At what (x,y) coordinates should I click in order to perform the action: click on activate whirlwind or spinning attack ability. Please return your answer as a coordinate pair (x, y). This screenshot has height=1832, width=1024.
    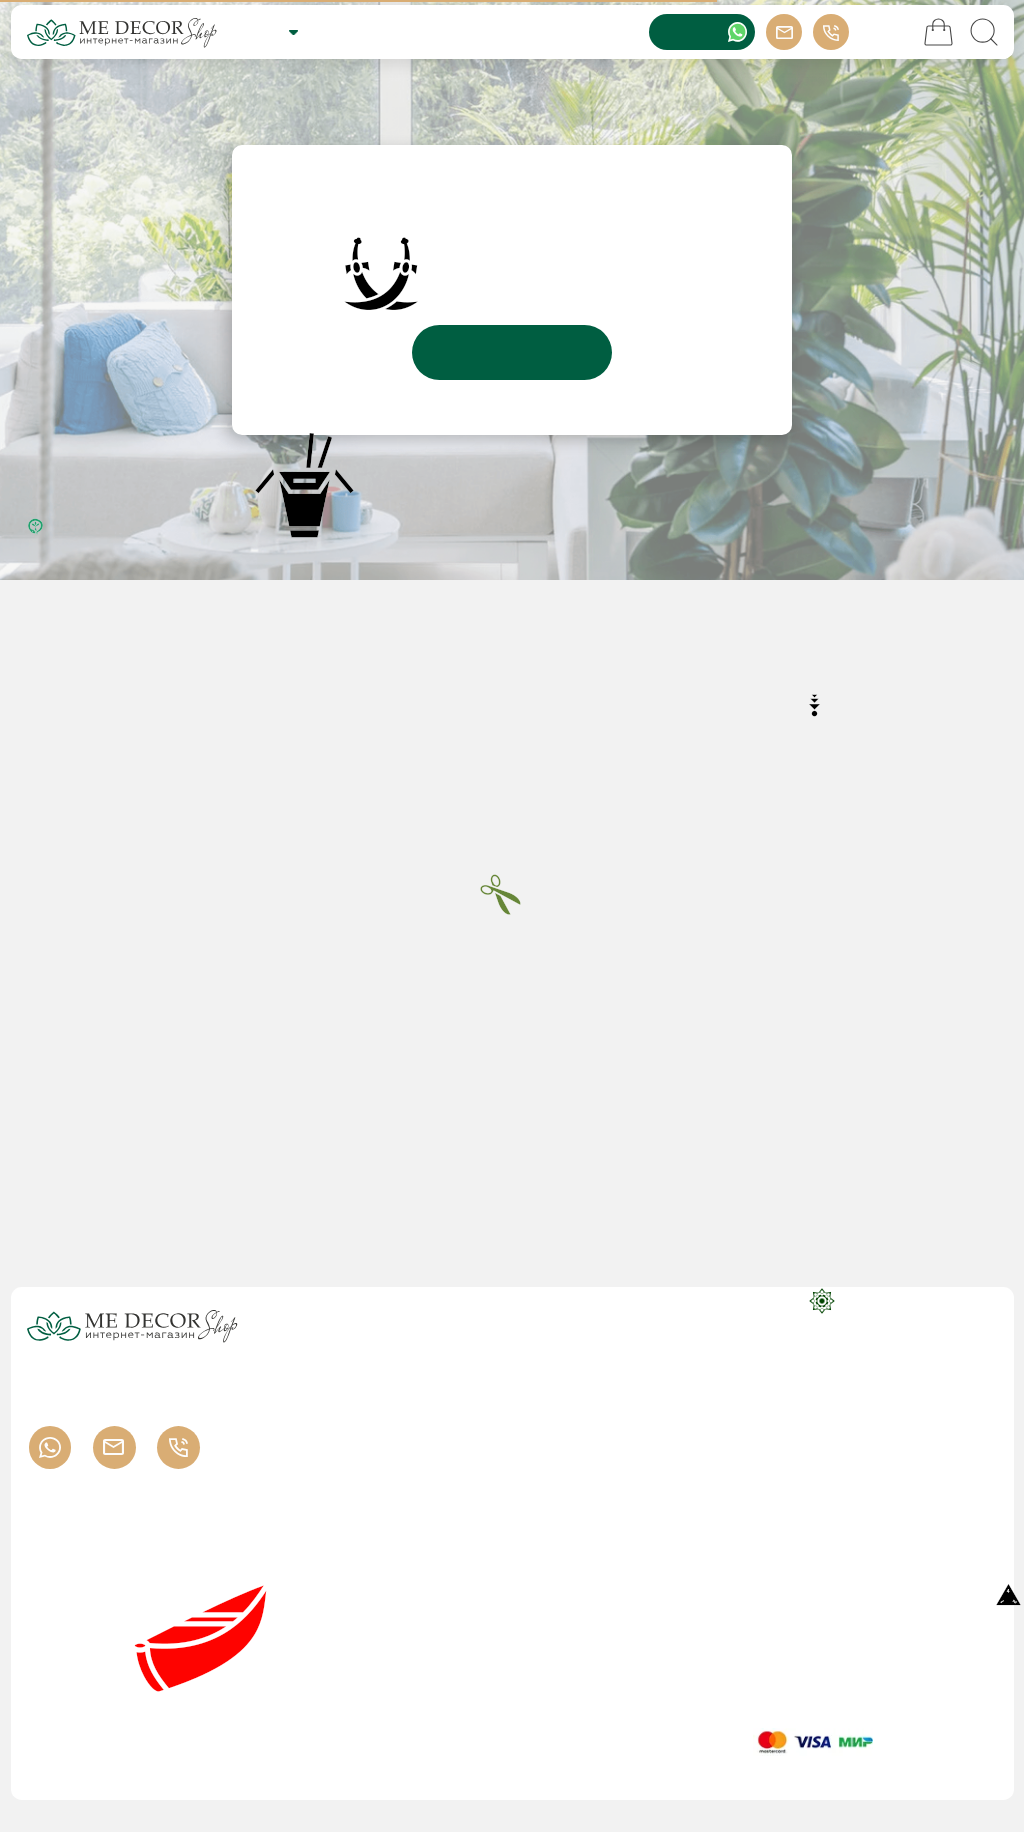
    Looking at the image, I should click on (381, 274).